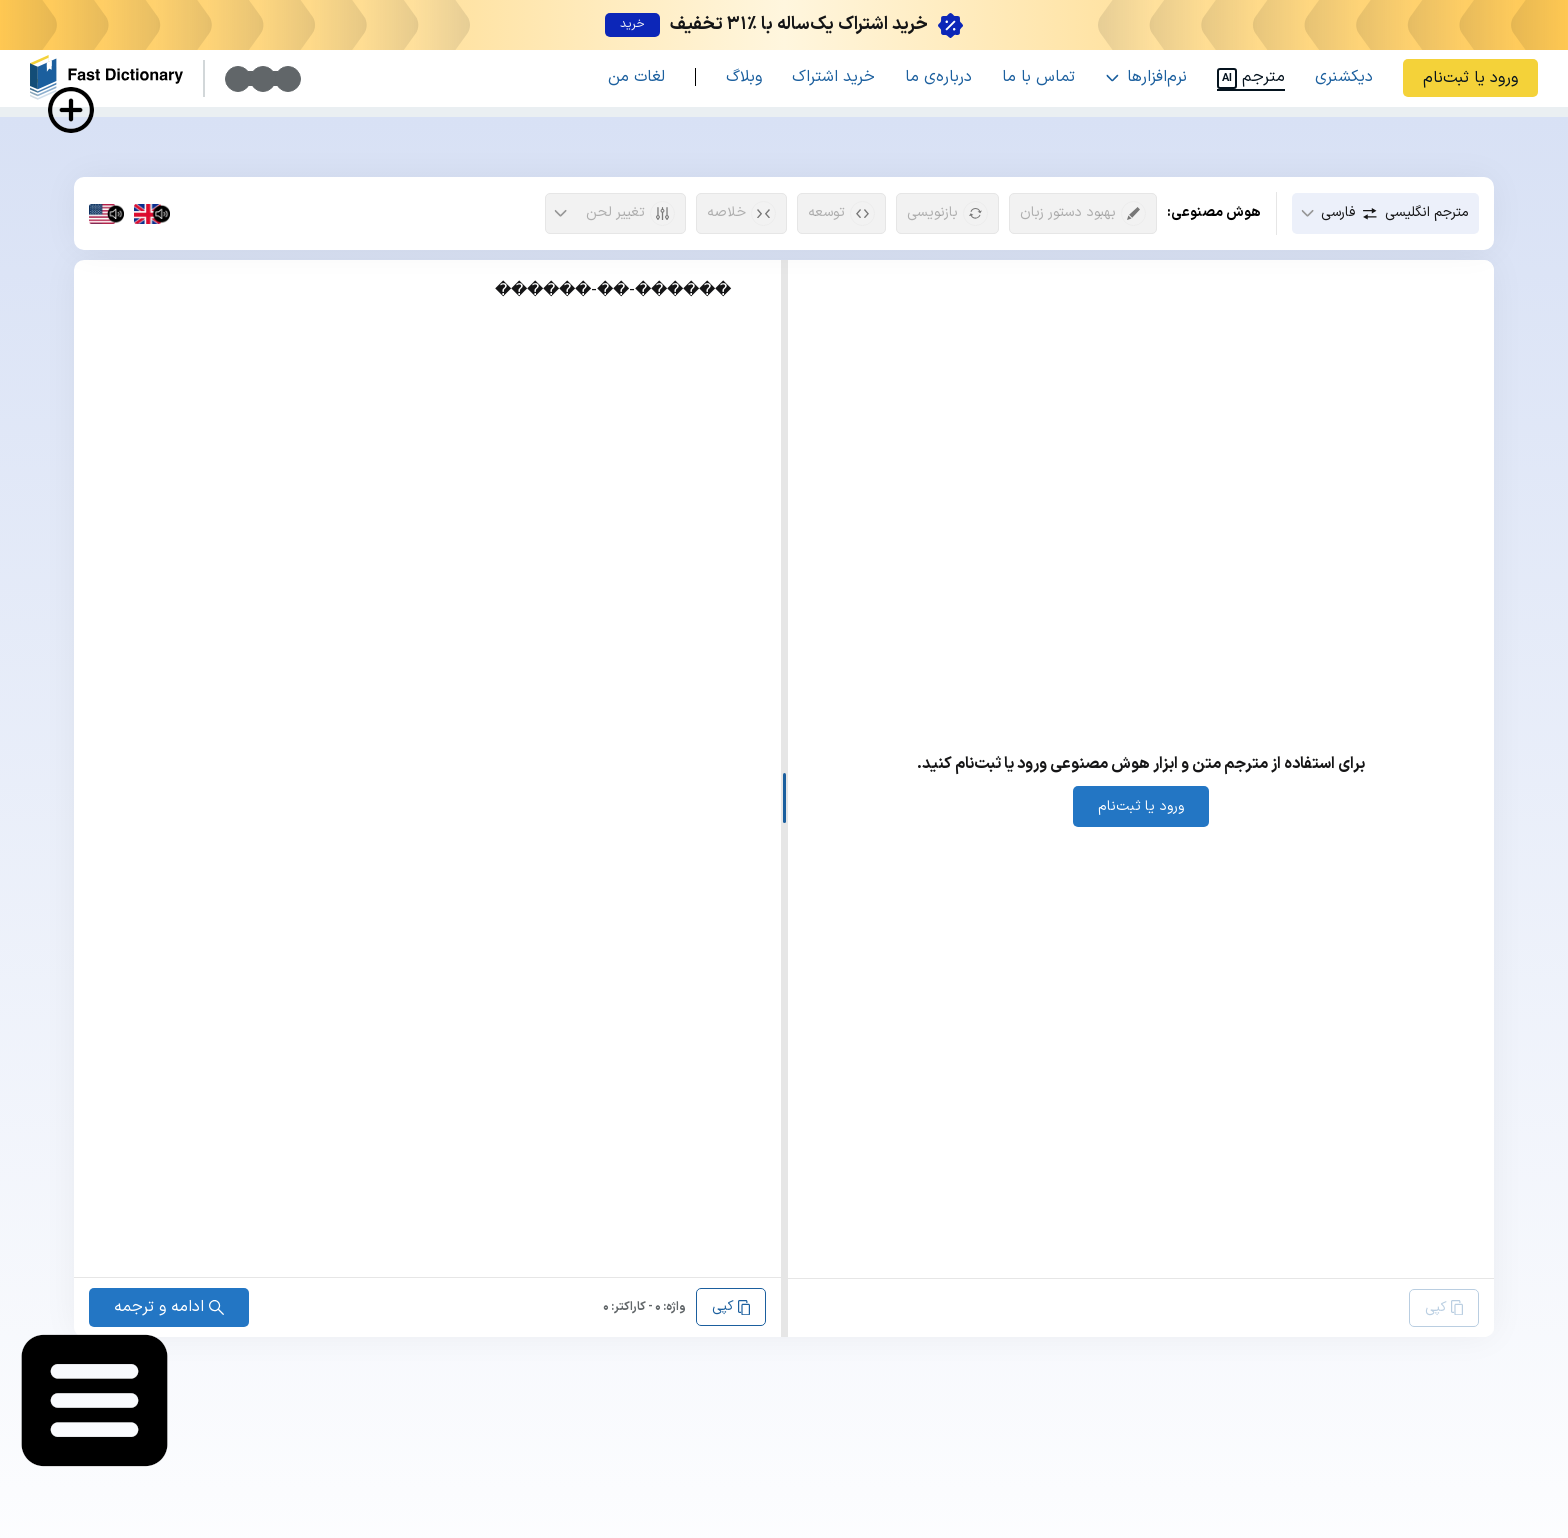 The height and width of the screenshot is (1538, 1568). Describe the element at coordinates (94, 1400) in the screenshot. I see `view article or document content` at that location.